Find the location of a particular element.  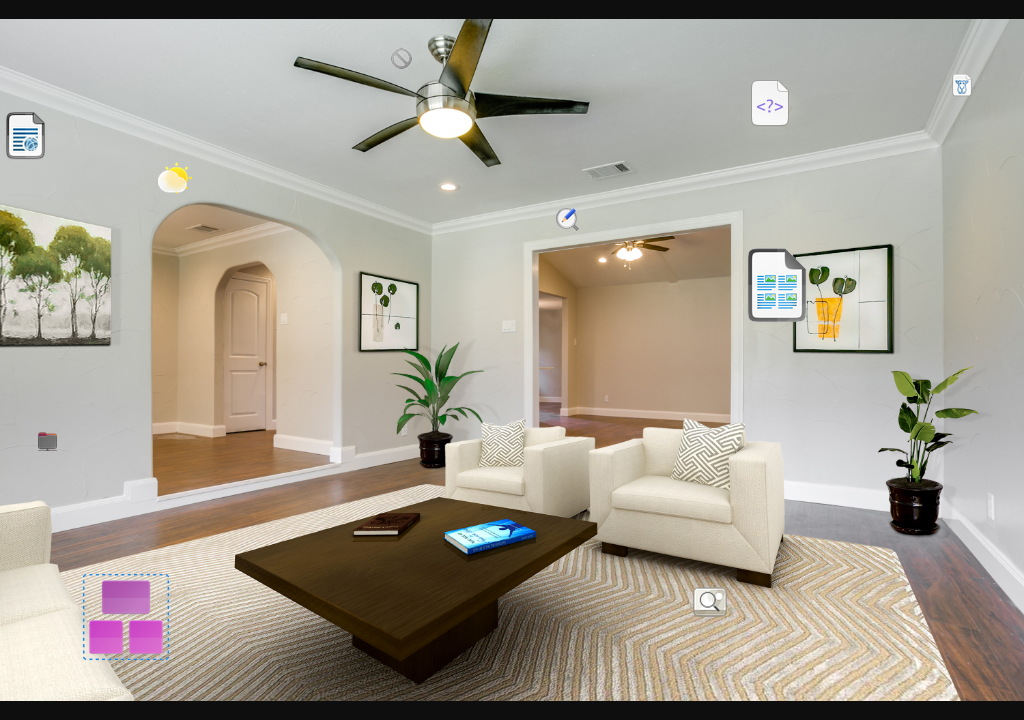

open eye of gnome image viewer is located at coordinates (710, 602).